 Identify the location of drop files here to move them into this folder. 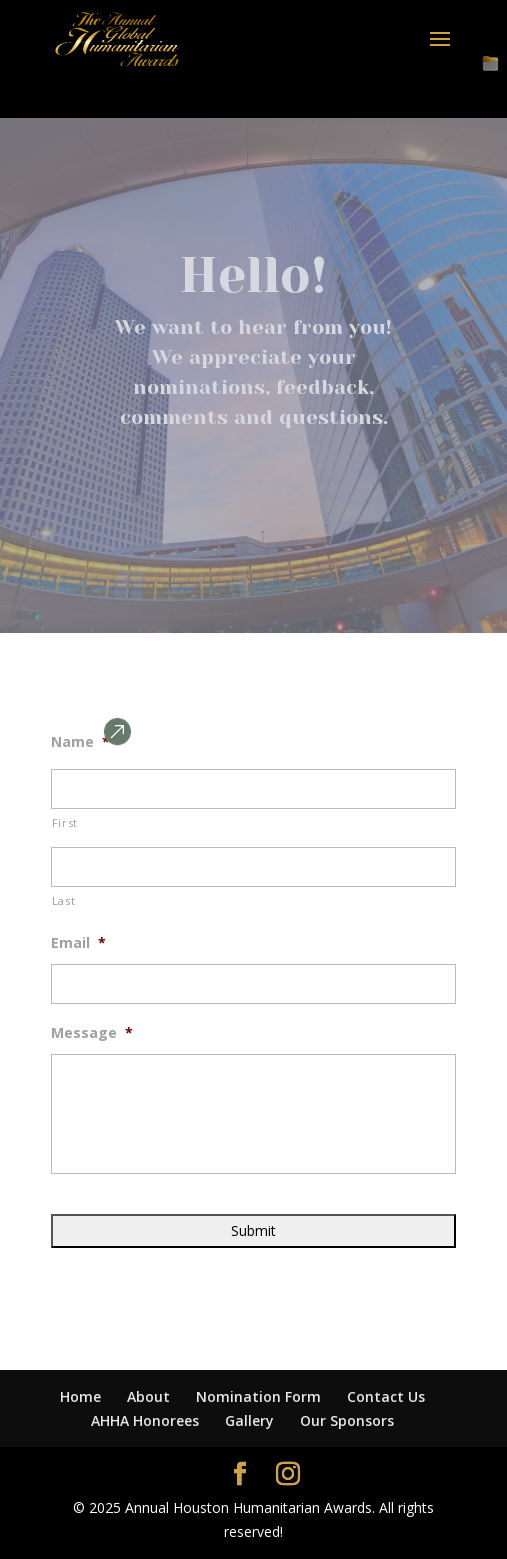
(490, 63).